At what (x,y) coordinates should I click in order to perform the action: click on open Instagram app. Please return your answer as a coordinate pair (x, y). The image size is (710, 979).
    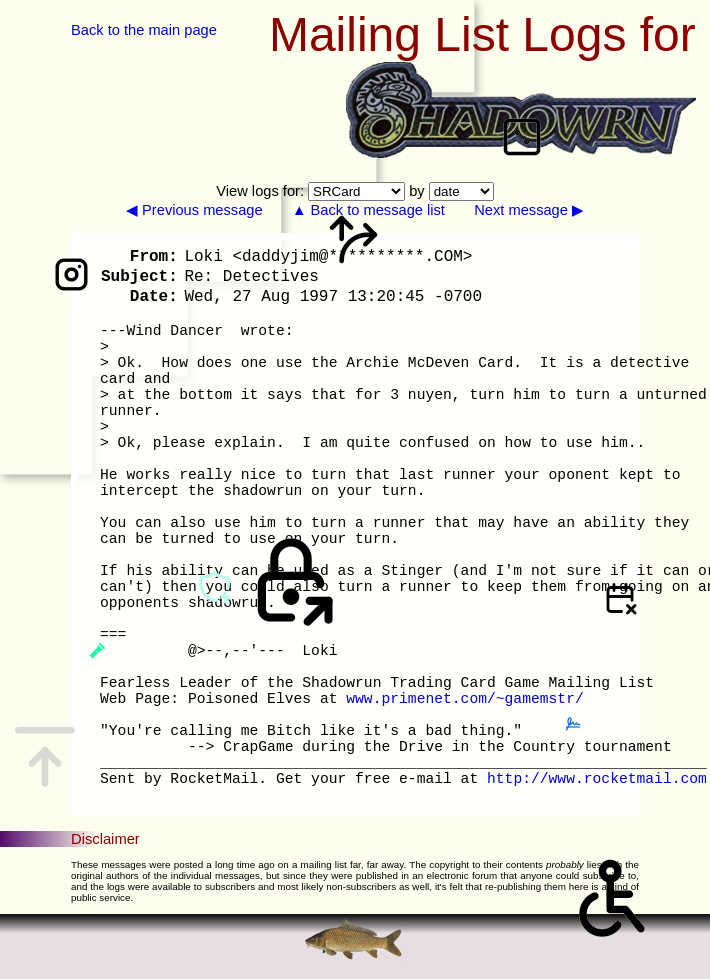
    Looking at the image, I should click on (71, 274).